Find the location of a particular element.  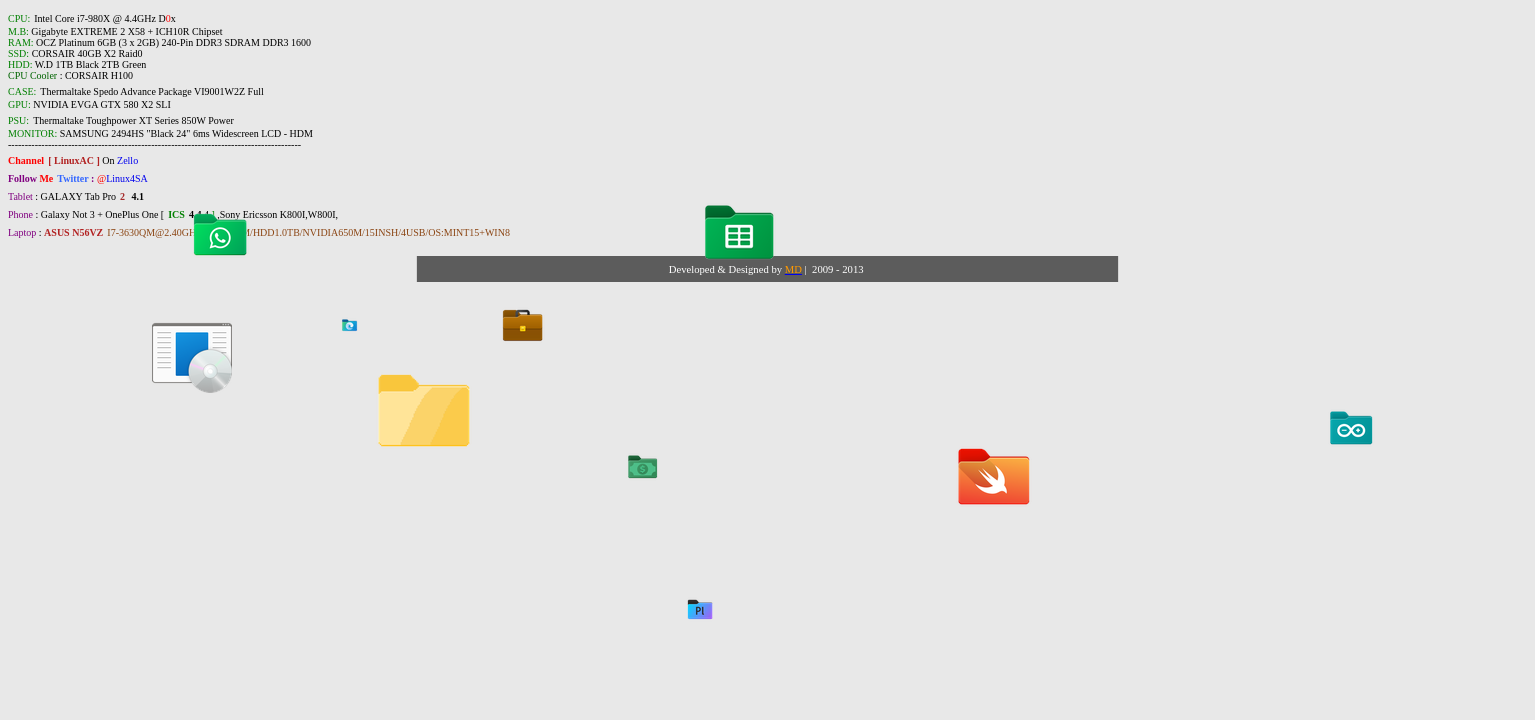

open folder containing Google Sheets files is located at coordinates (739, 234).